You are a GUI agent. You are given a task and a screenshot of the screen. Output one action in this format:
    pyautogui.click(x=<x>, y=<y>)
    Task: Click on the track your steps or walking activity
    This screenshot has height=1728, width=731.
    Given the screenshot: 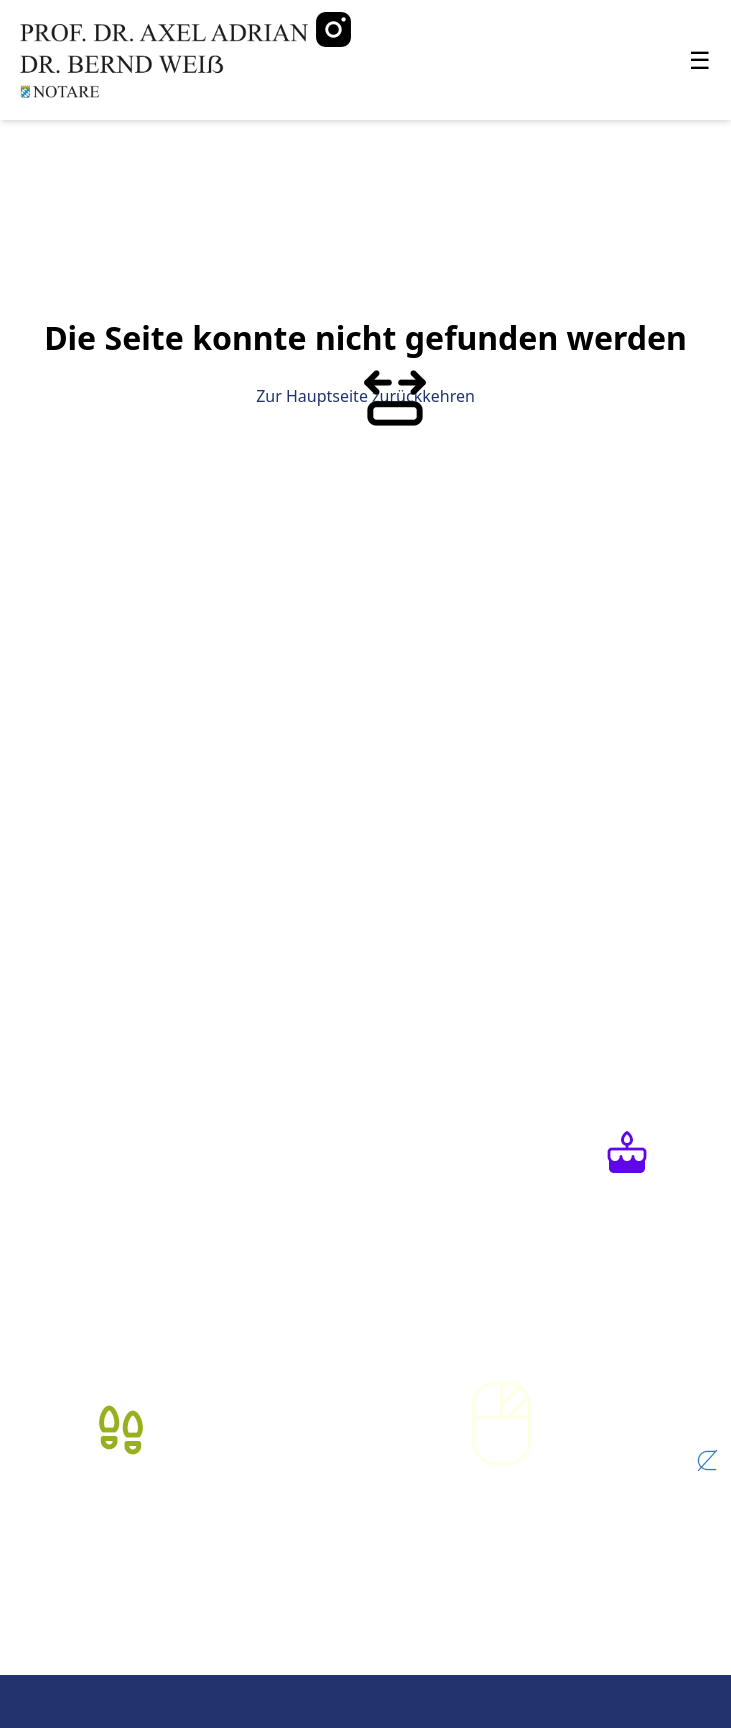 What is the action you would take?
    pyautogui.click(x=121, y=1430)
    